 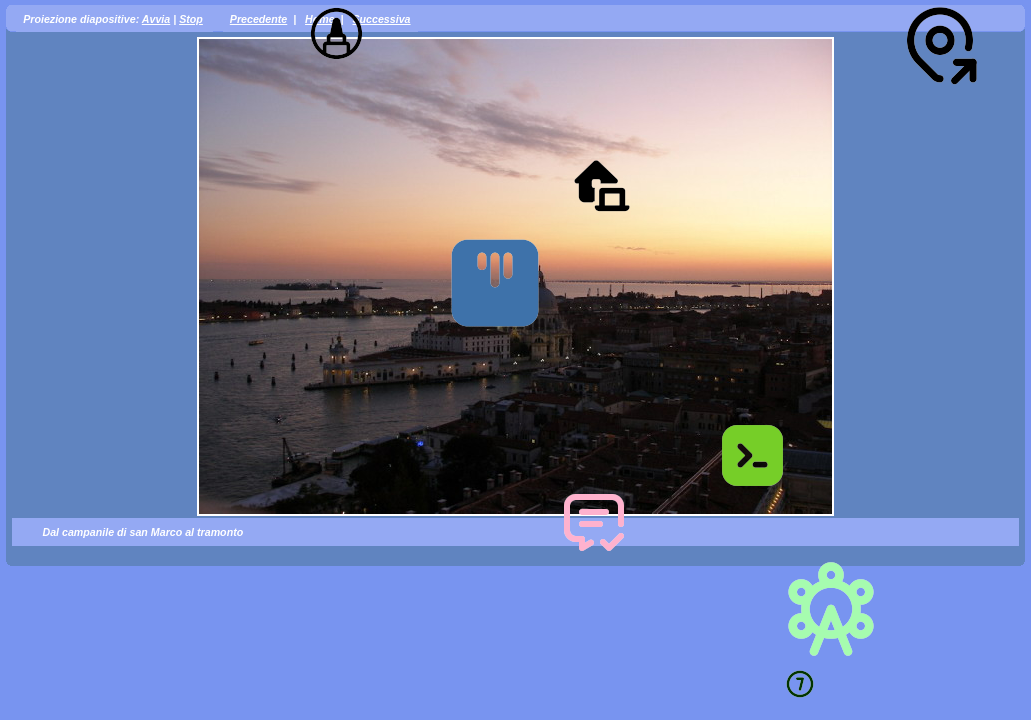 What do you see at coordinates (831, 609) in the screenshot?
I see `view carousel or ferris wheel attraction` at bounding box center [831, 609].